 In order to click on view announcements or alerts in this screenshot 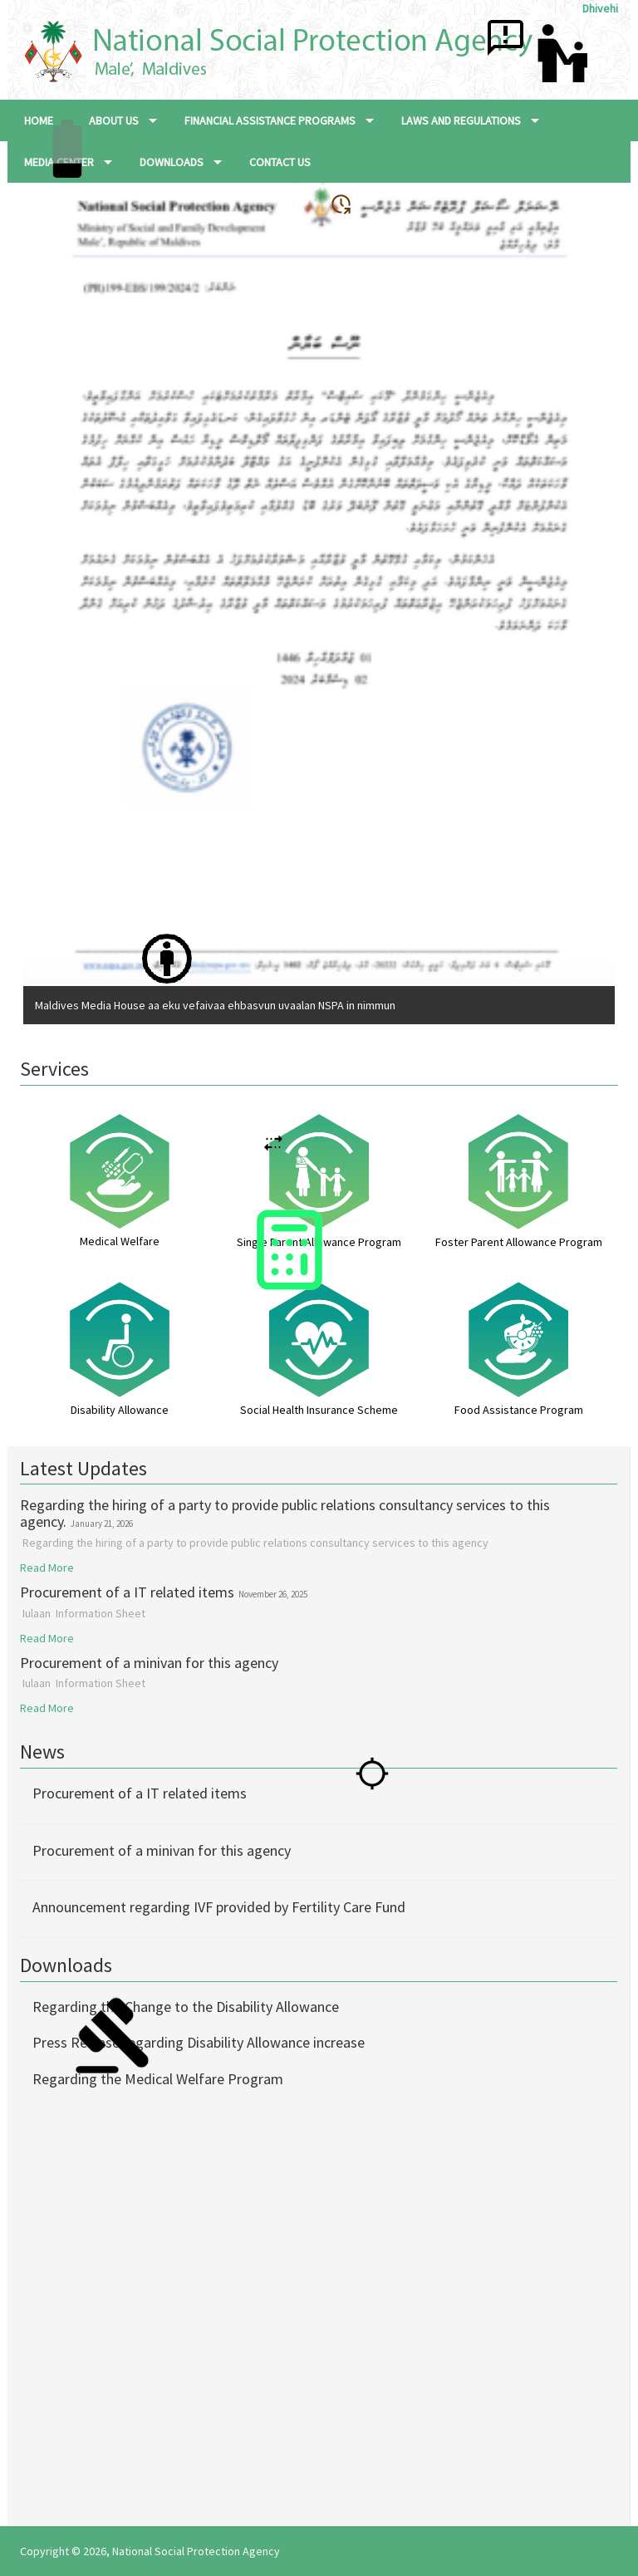, I will do `click(505, 37)`.